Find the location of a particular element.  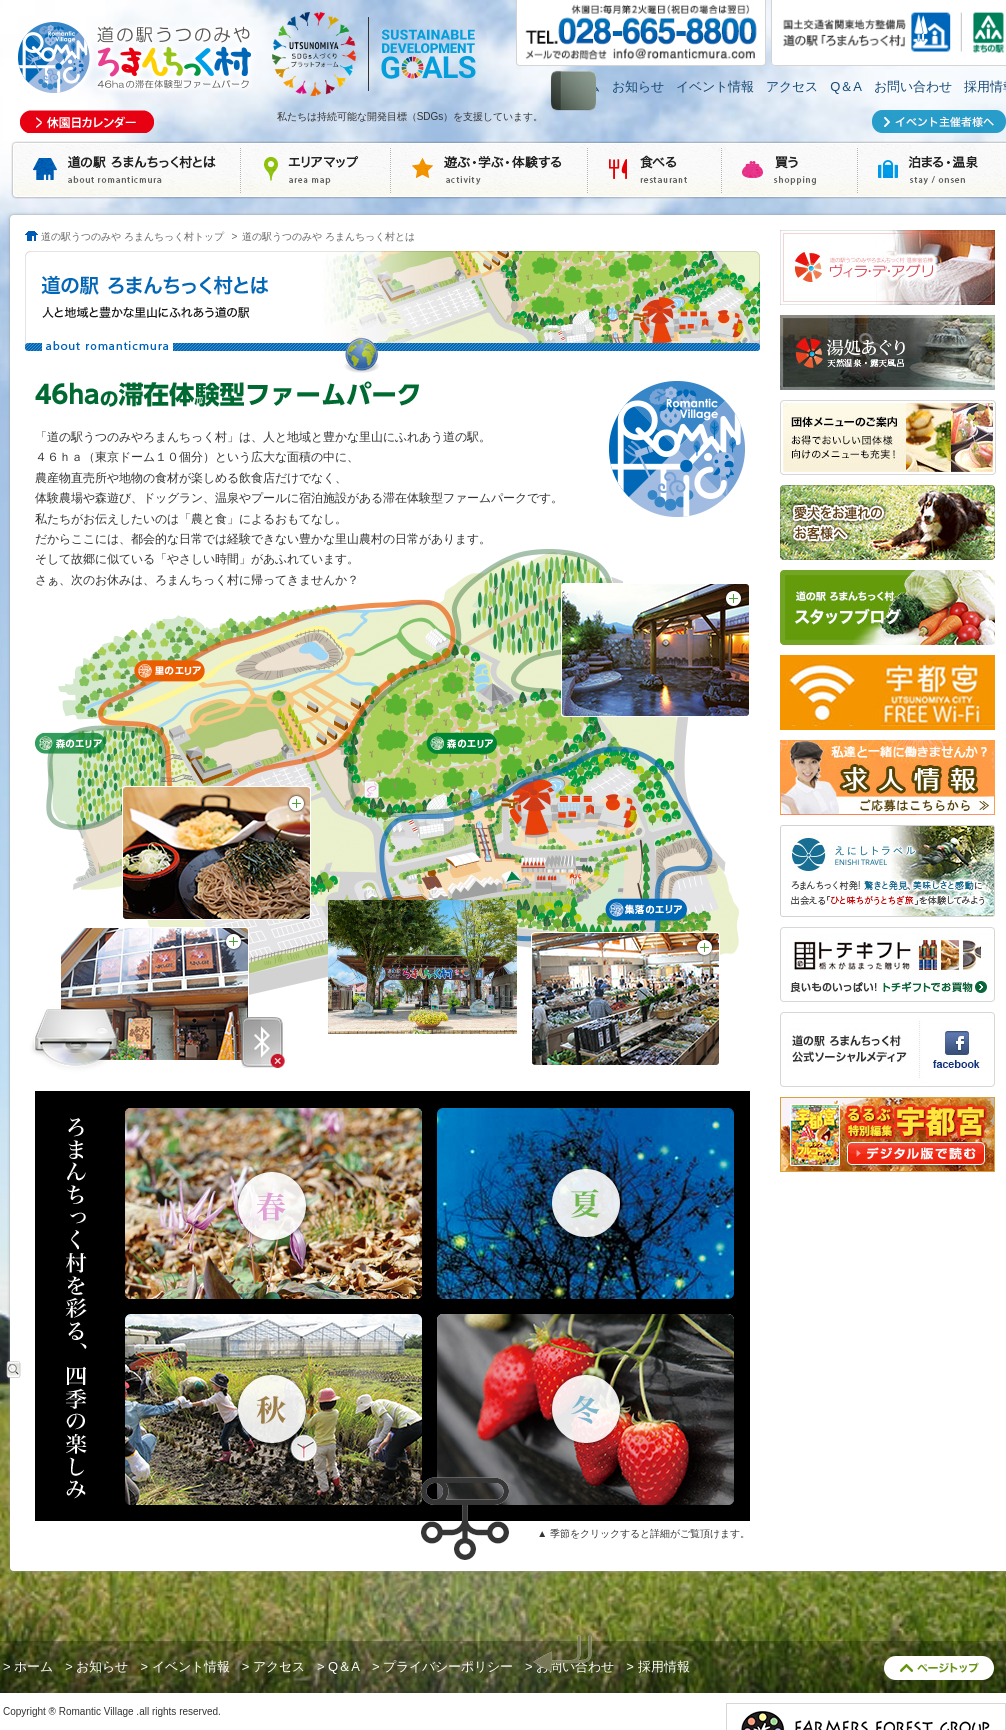

access your desktop folder is located at coordinates (573, 89).